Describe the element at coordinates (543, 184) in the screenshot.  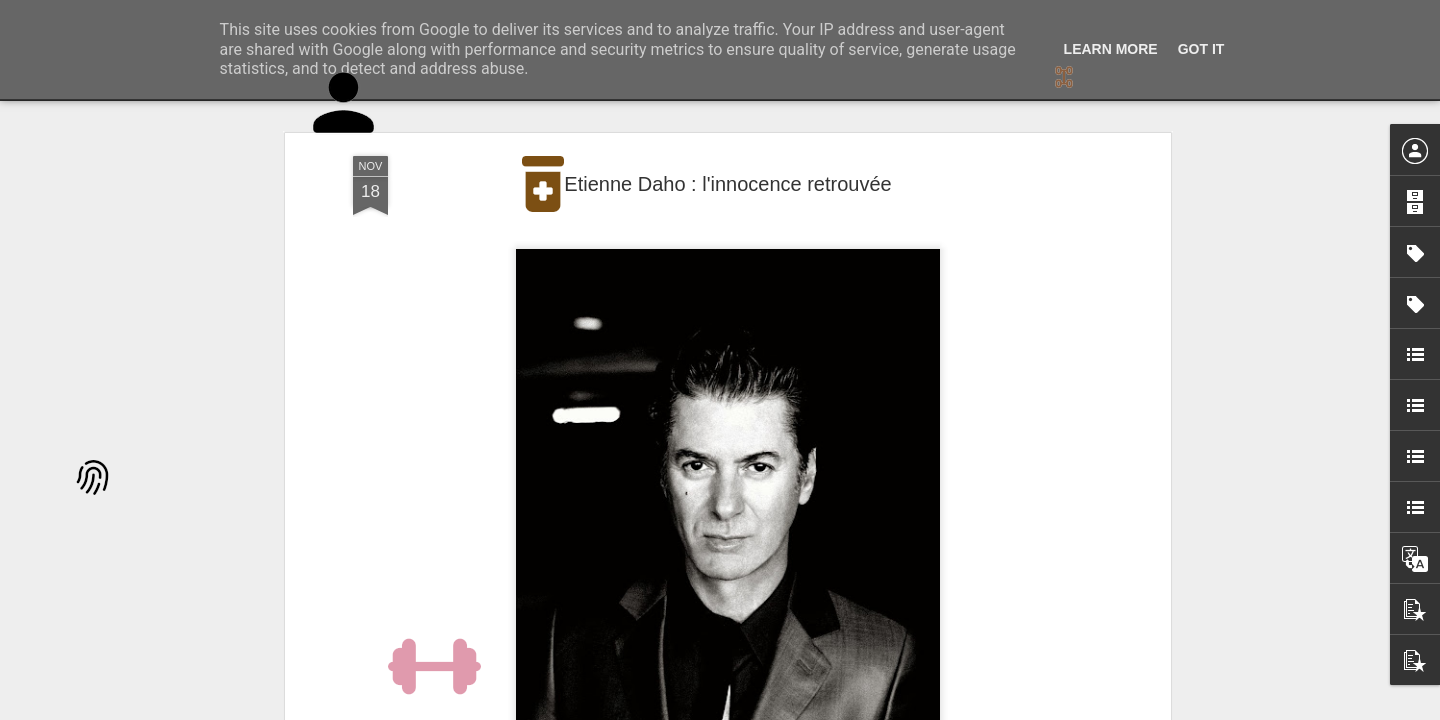
I see `view prescription medications` at that location.